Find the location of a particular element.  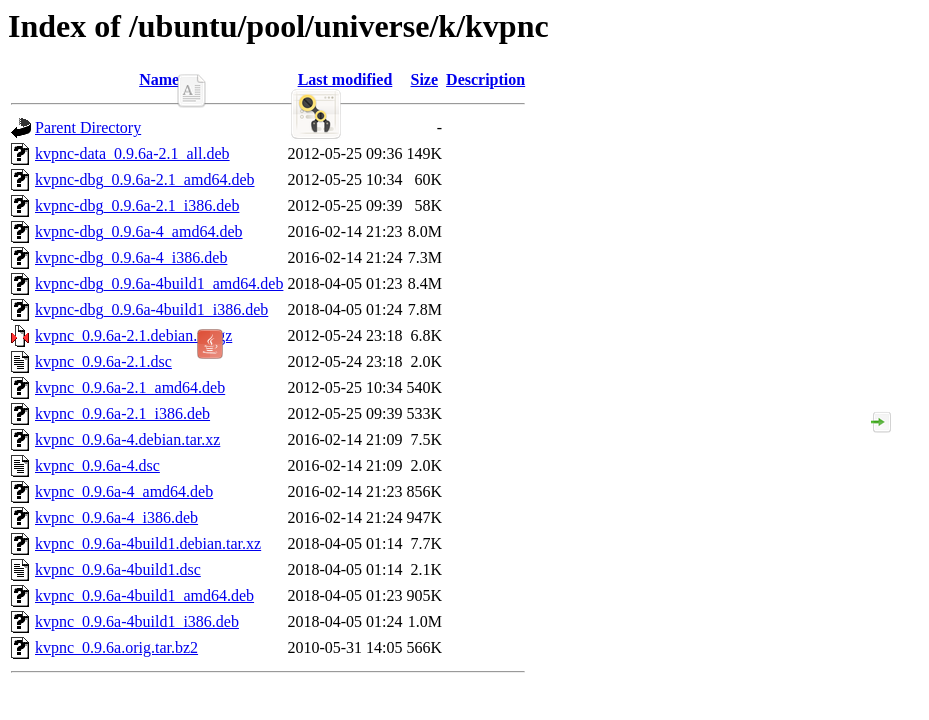

indicates a java source code file is located at coordinates (210, 344).